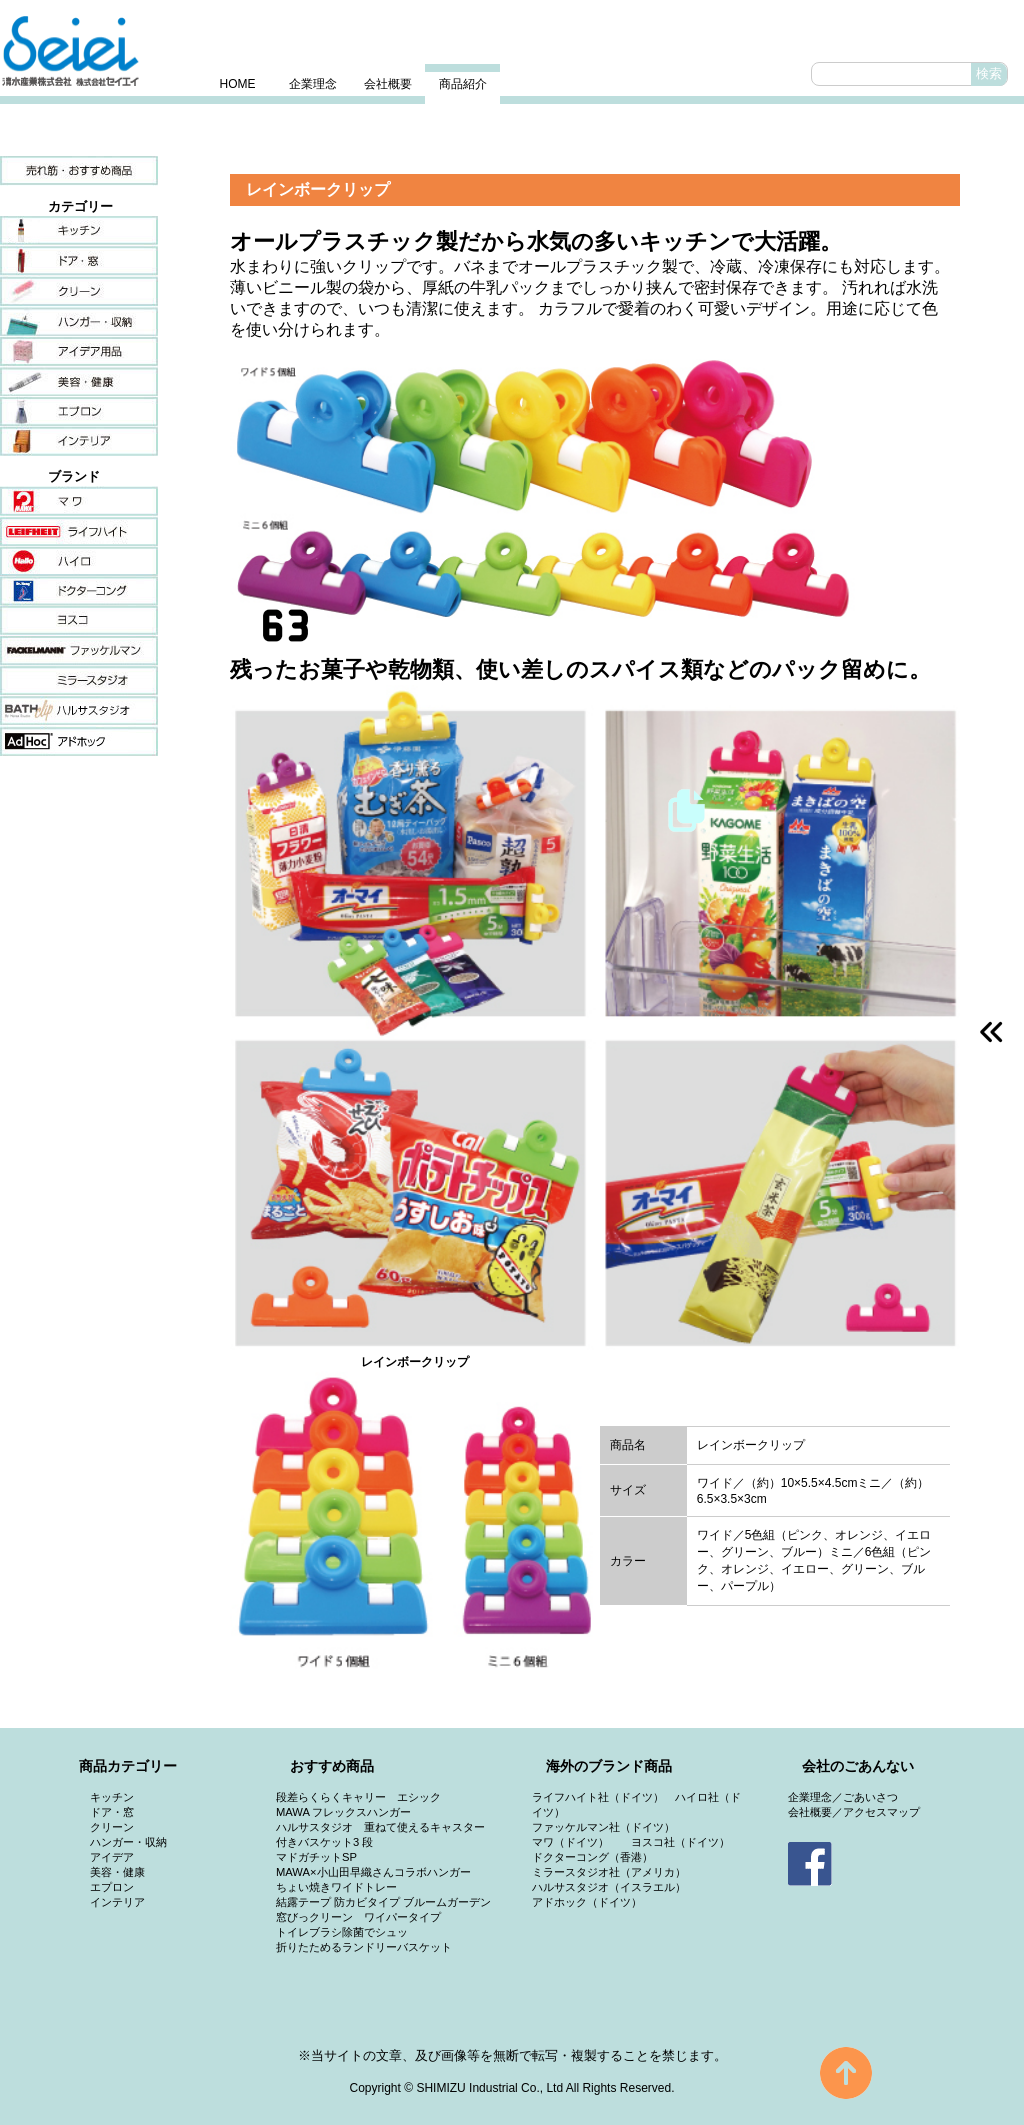 Image resolution: width=1024 pixels, height=2125 pixels. I want to click on upload a file or content, so click(846, 2073).